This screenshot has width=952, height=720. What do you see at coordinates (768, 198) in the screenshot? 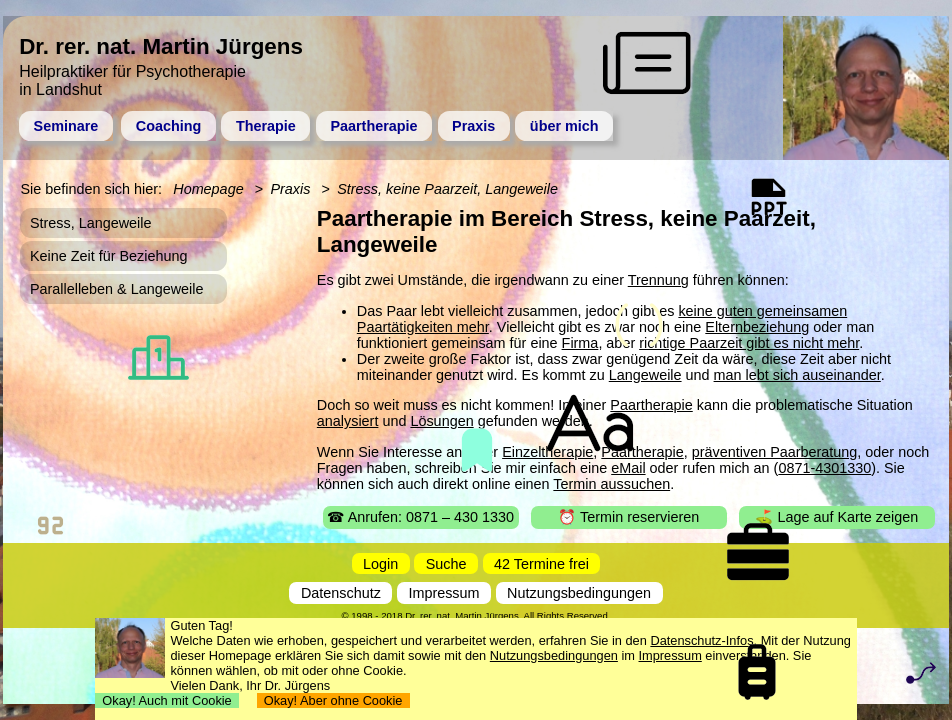
I see `open a PowerPoint presentation file` at bounding box center [768, 198].